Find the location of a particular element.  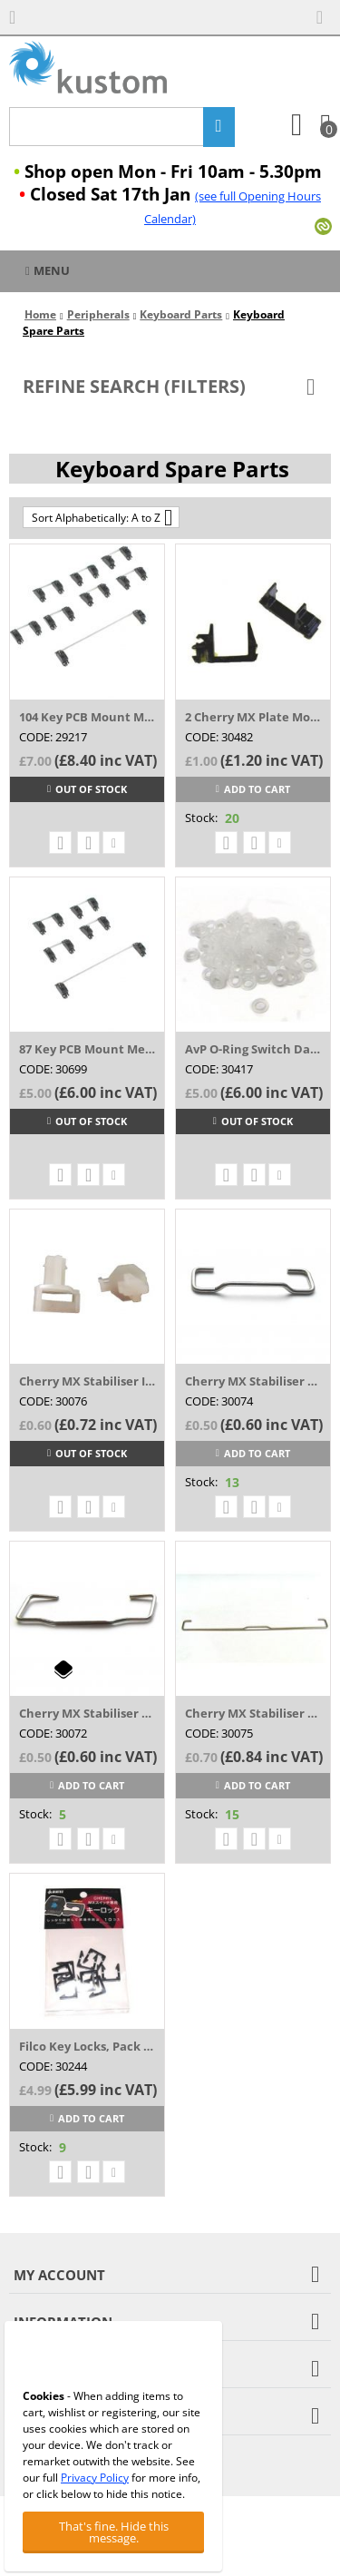

openlayers mapping library logo is located at coordinates (63, 1670).